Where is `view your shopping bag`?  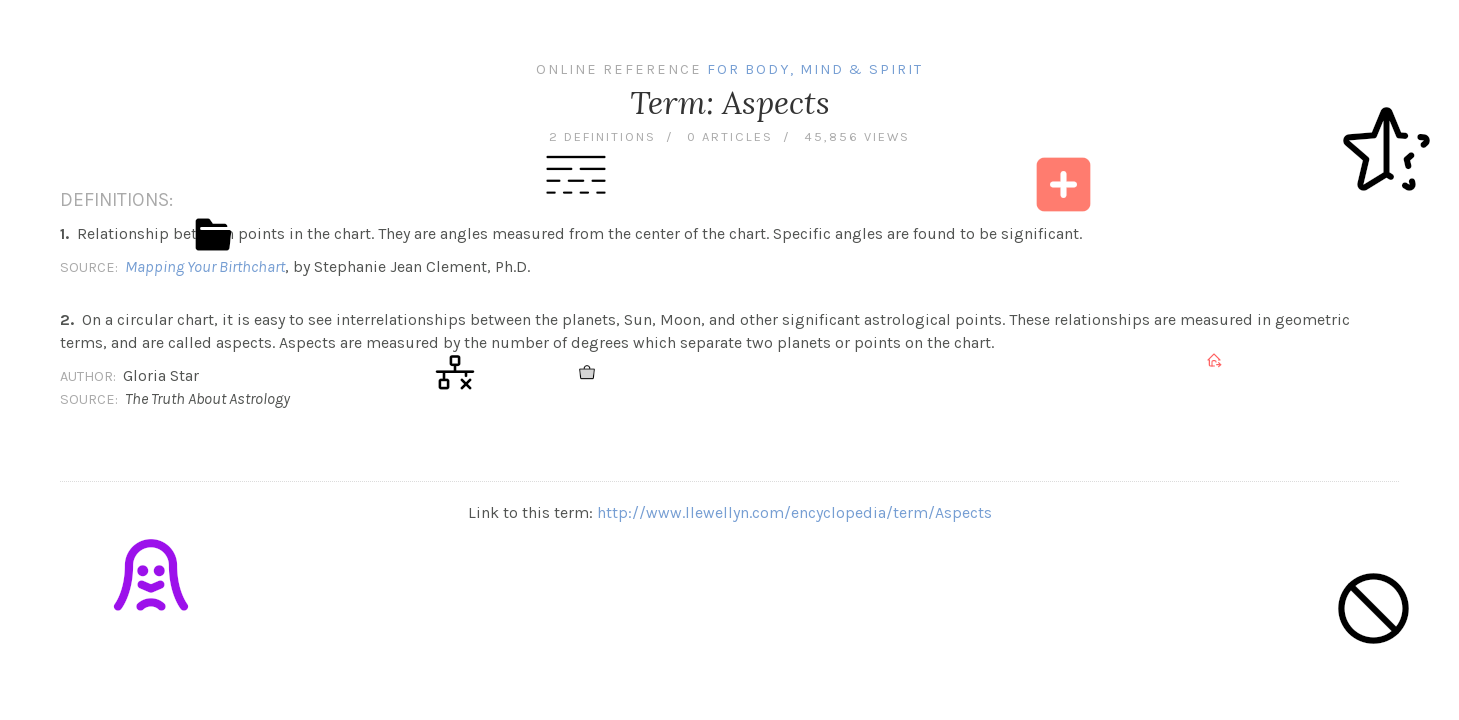 view your shopping bag is located at coordinates (587, 373).